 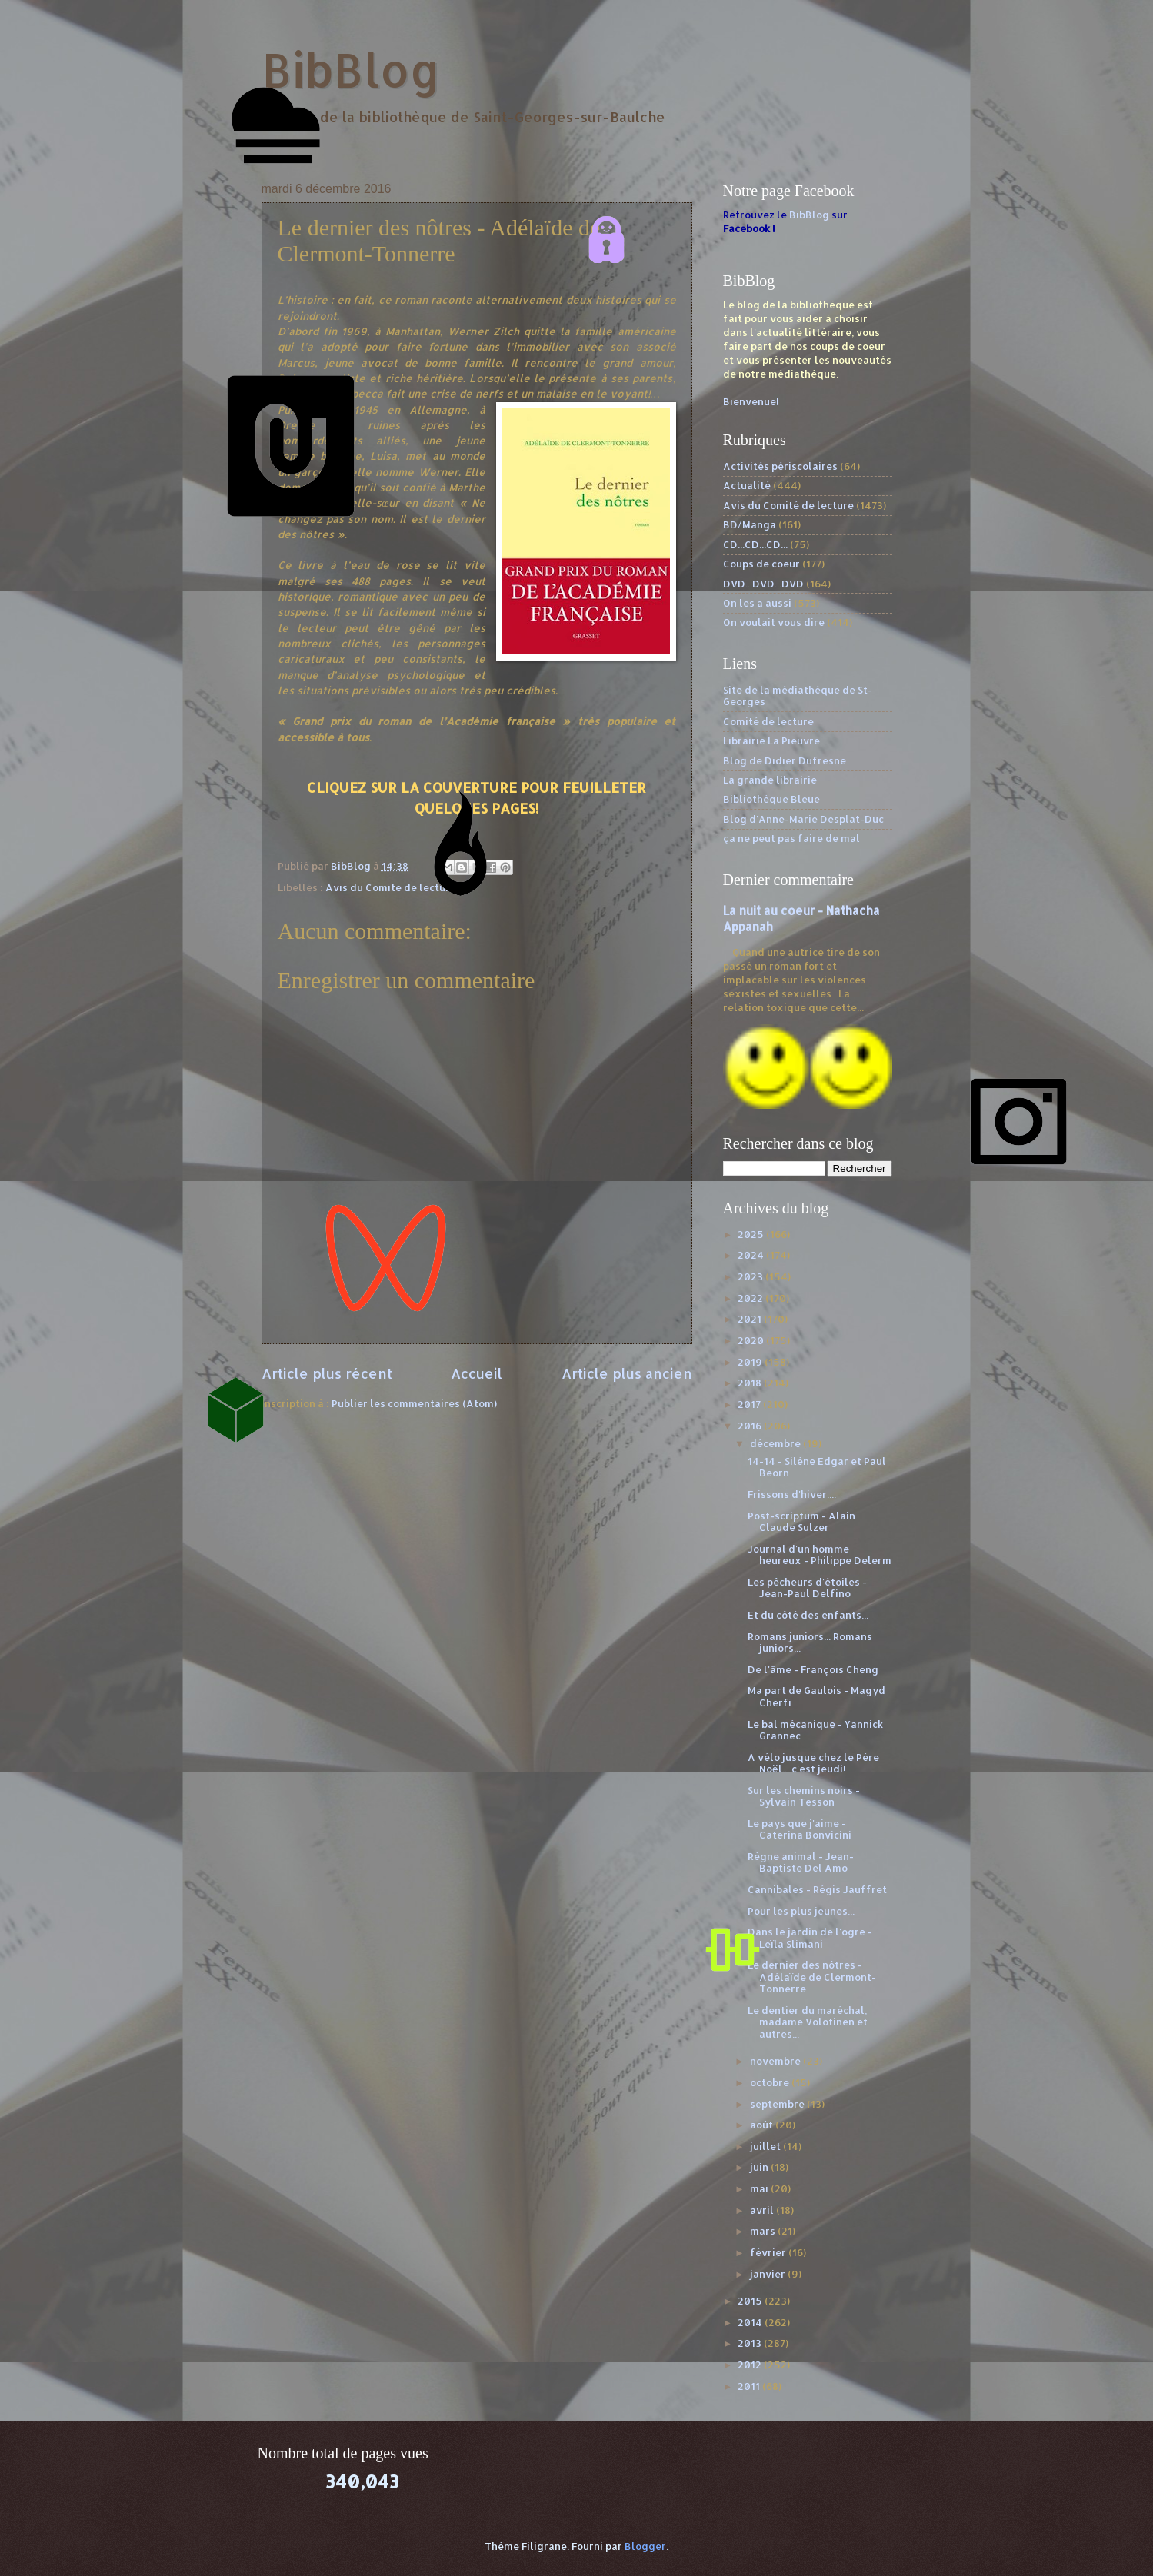 I want to click on open camera to take a photo, so click(x=1018, y=1121).